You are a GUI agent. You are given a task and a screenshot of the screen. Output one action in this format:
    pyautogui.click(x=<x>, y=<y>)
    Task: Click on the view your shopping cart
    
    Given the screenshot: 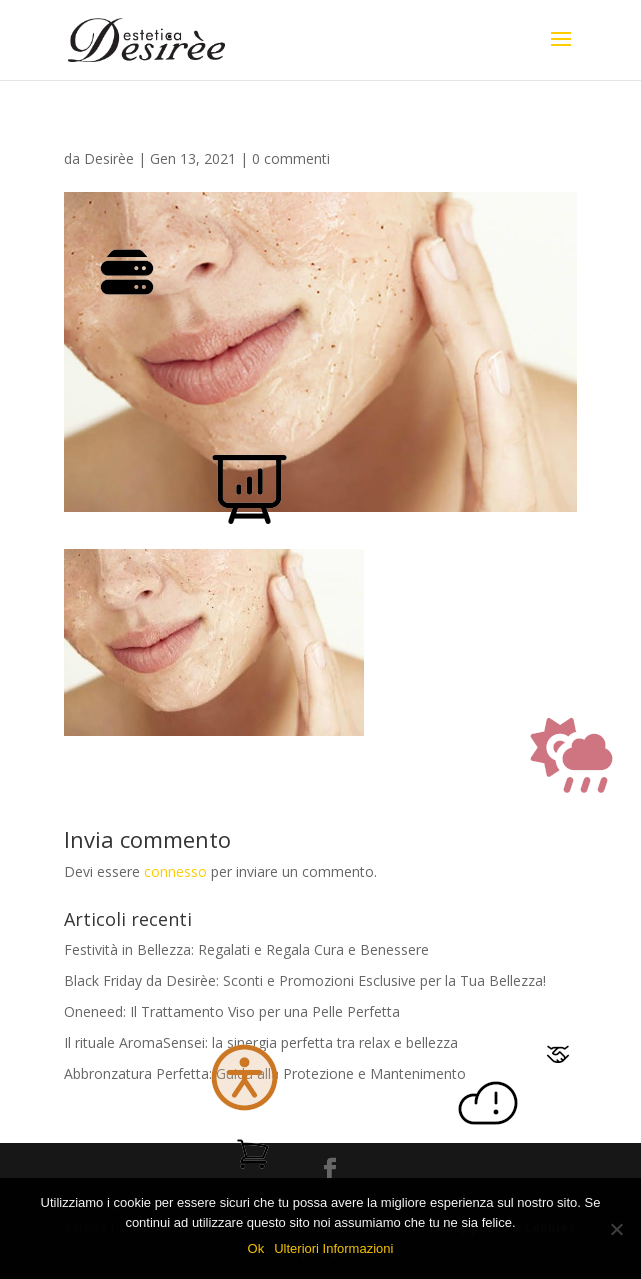 What is the action you would take?
    pyautogui.click(x=253, y=1154)
    